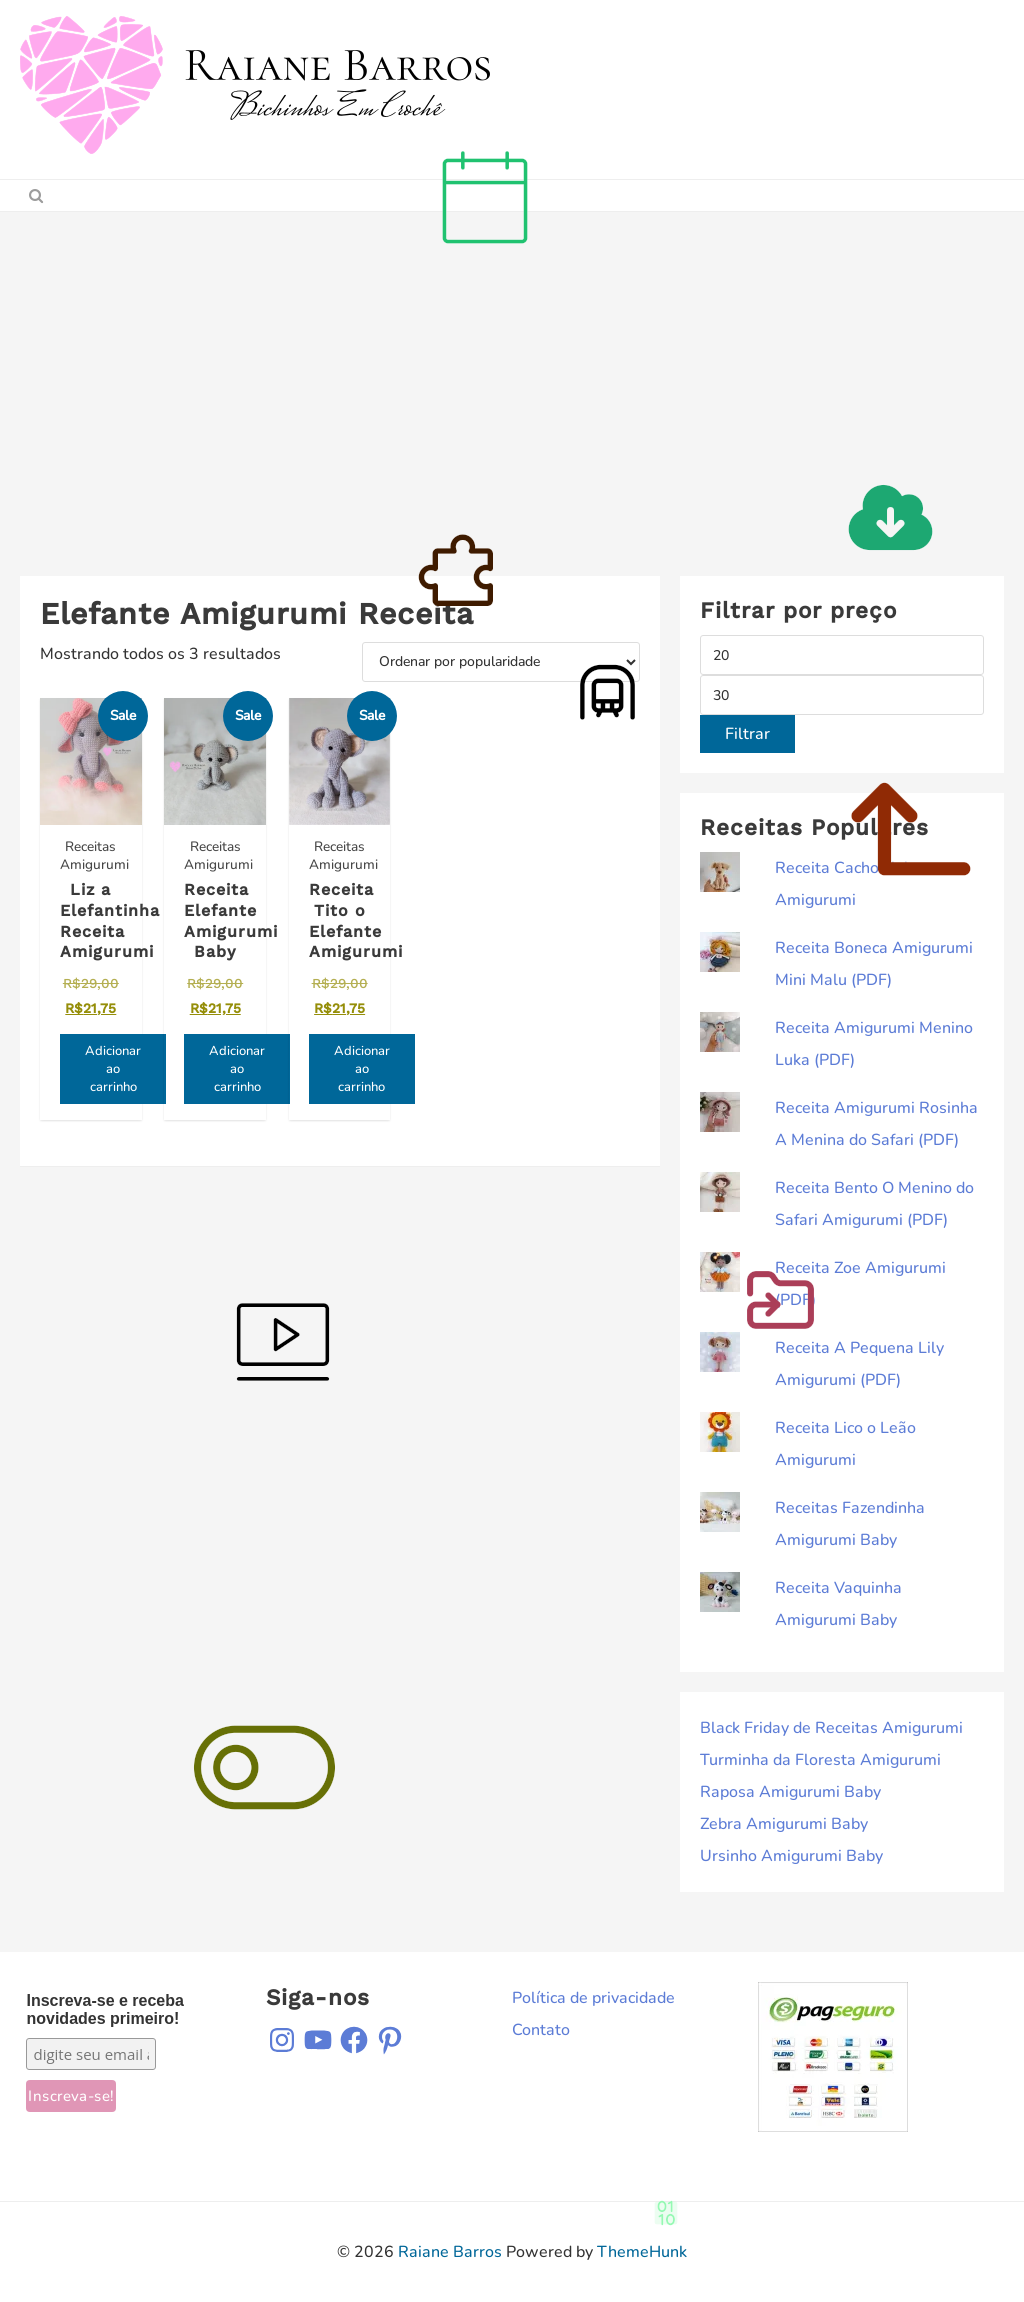  What do you see at coordinates (906, 833) in the screenshot?
I see `go back and return to top` at bounding box center [906, 833].